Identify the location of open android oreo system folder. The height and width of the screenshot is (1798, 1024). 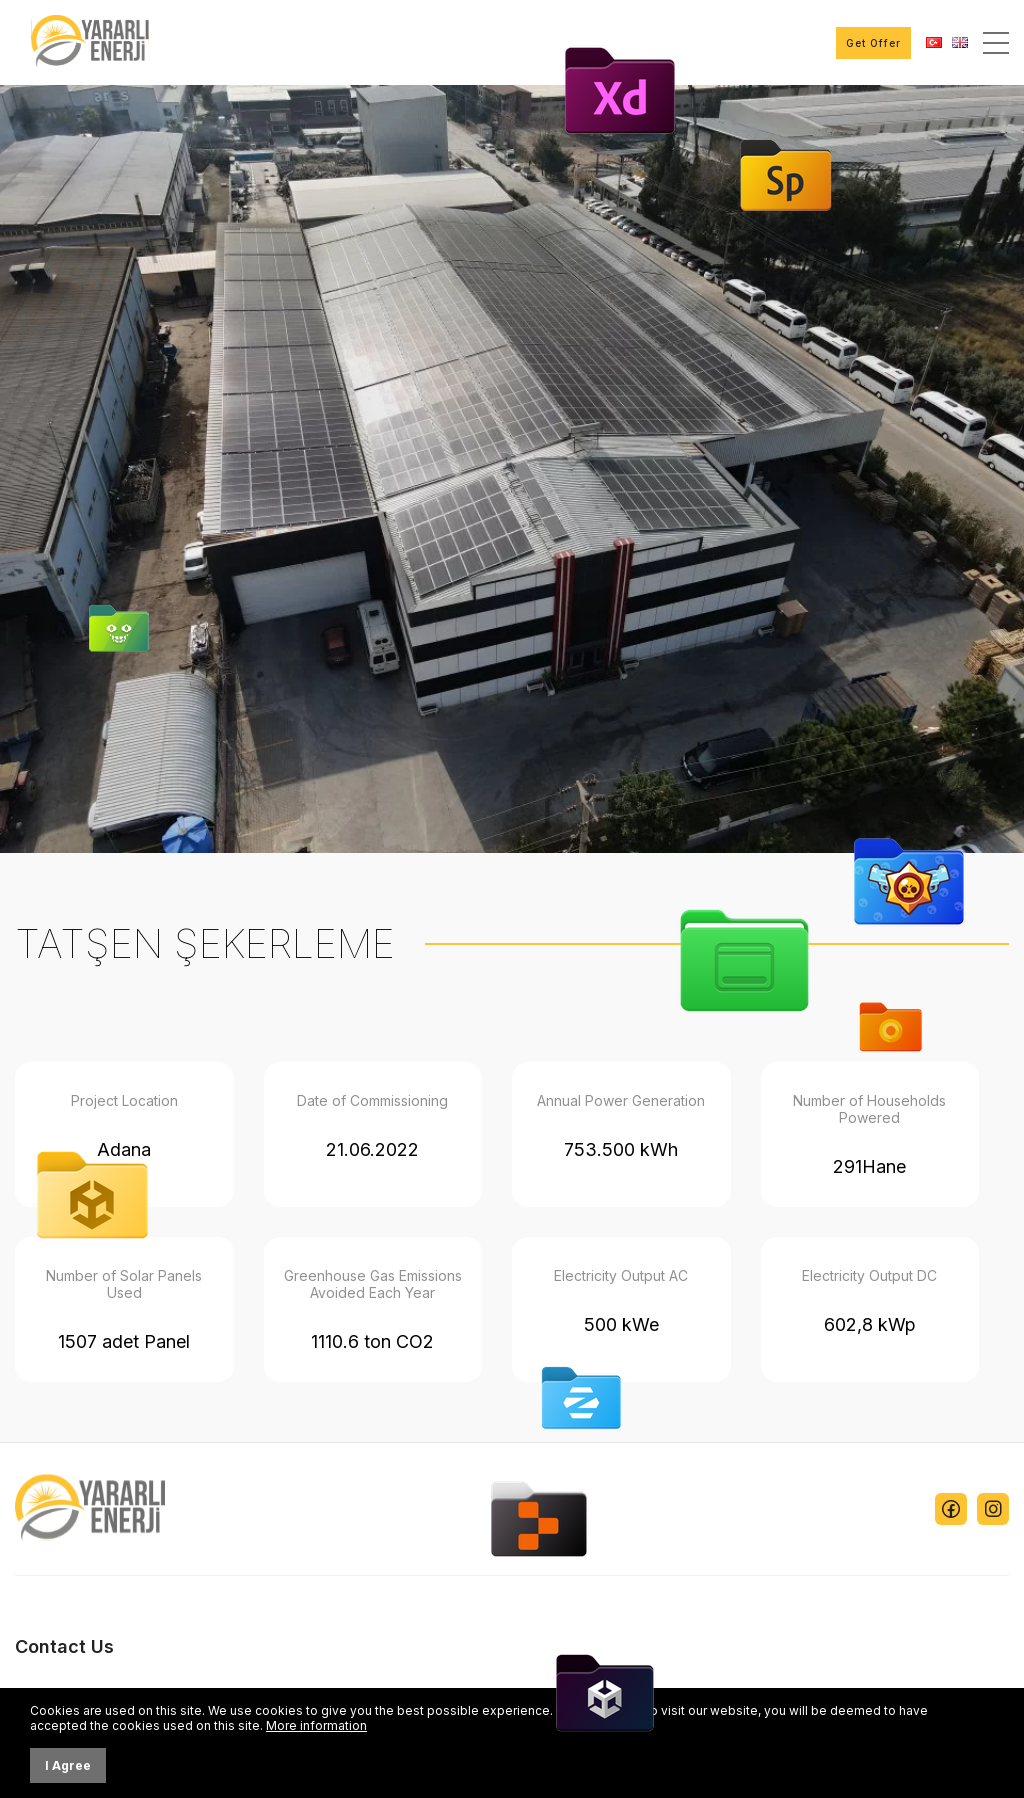
(890, 1028).